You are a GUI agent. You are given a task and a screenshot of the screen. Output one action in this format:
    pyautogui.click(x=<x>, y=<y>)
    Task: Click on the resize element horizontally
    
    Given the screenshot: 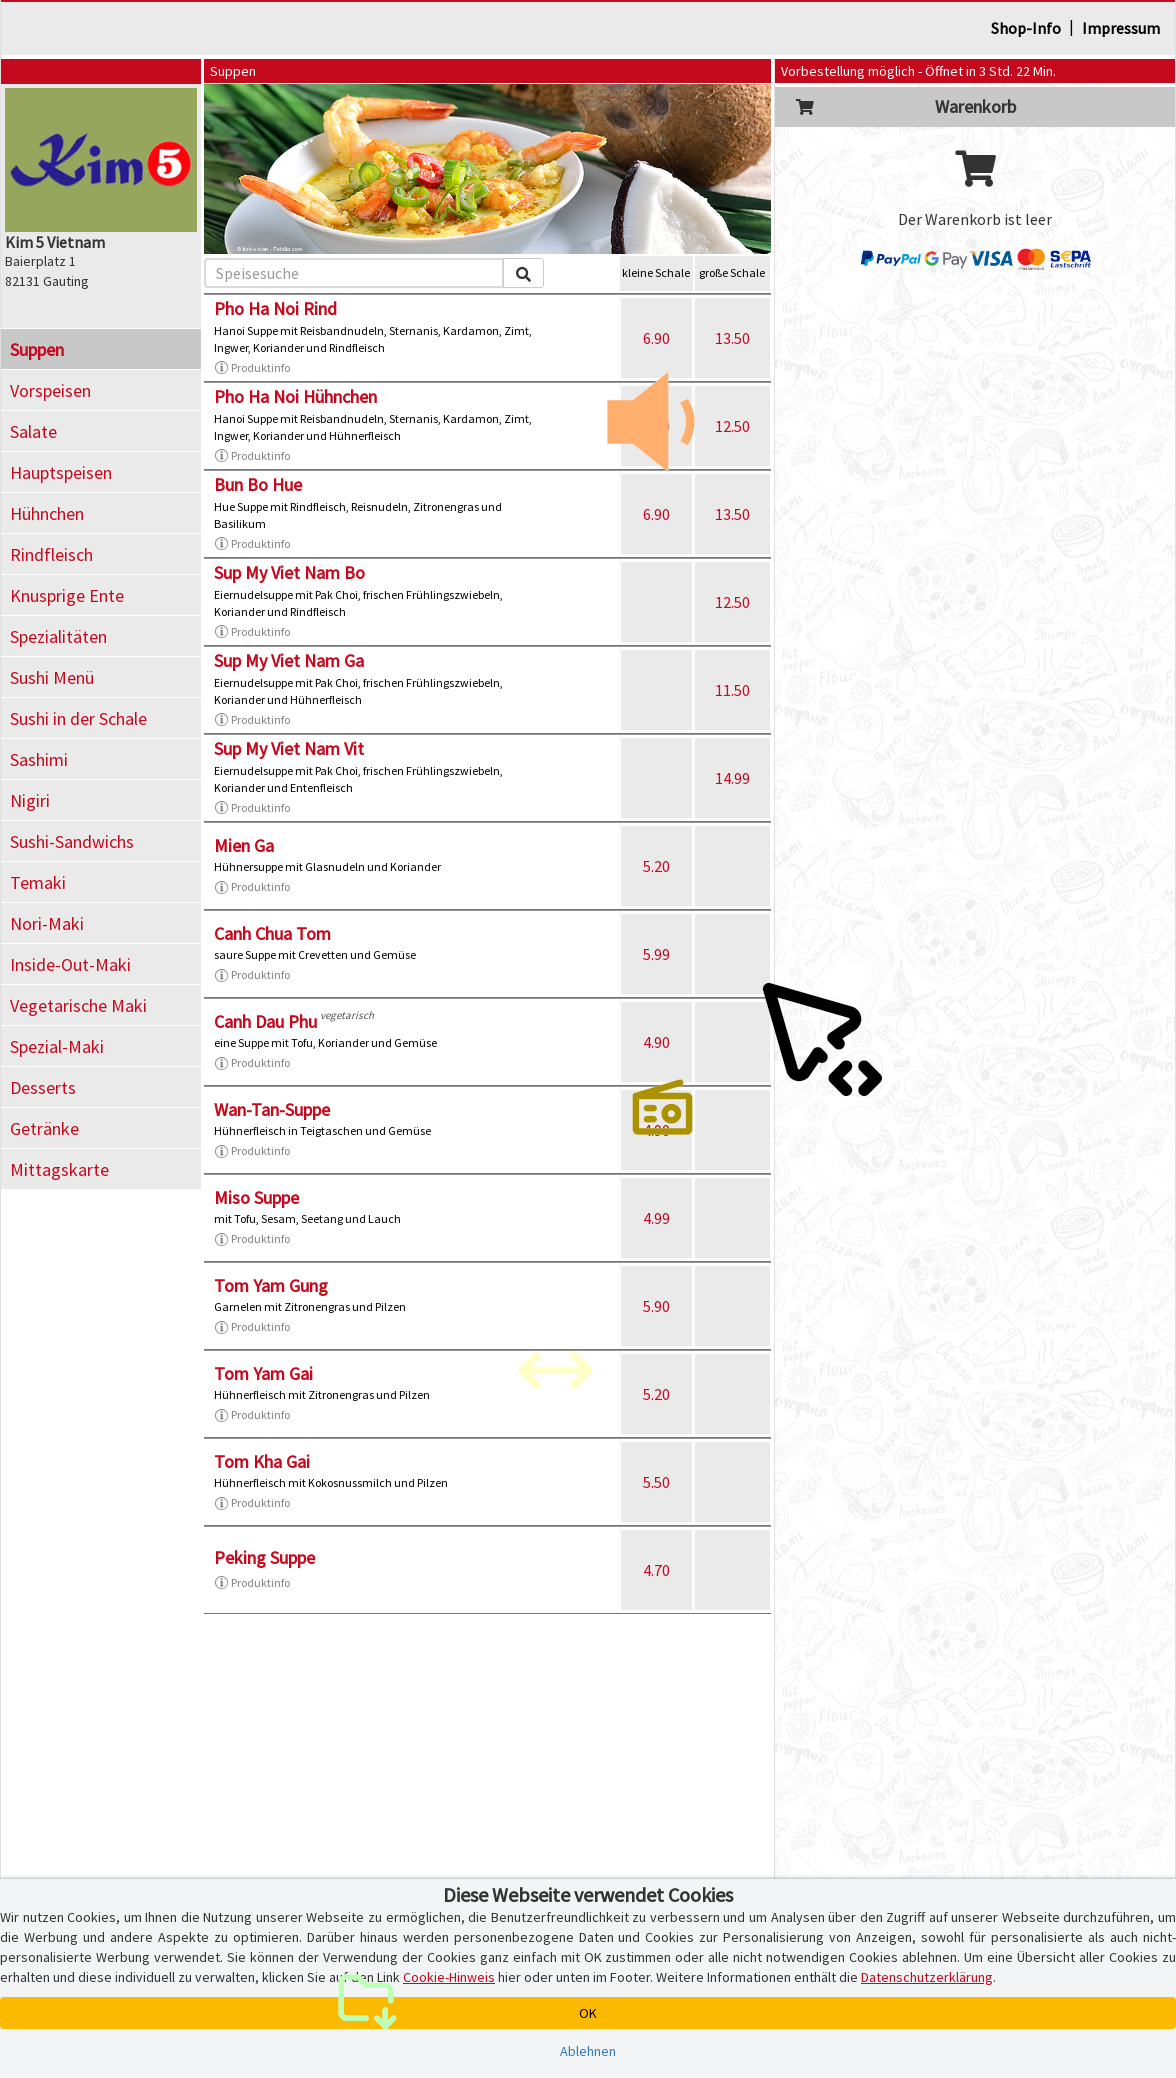 What is the action you would take?
    pyautogui.click(x=555, y=1370)
    